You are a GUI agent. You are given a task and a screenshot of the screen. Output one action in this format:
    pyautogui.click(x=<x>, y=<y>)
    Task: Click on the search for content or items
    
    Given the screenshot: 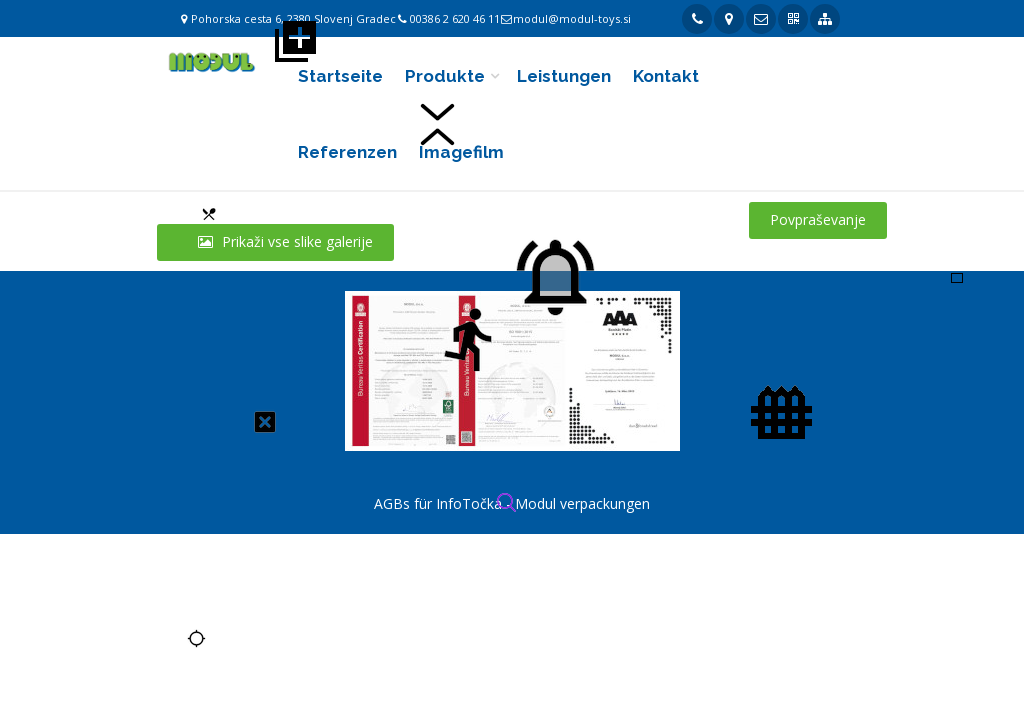 What is the action you would take?
    pyautogui.click(x=506, y=502)
    